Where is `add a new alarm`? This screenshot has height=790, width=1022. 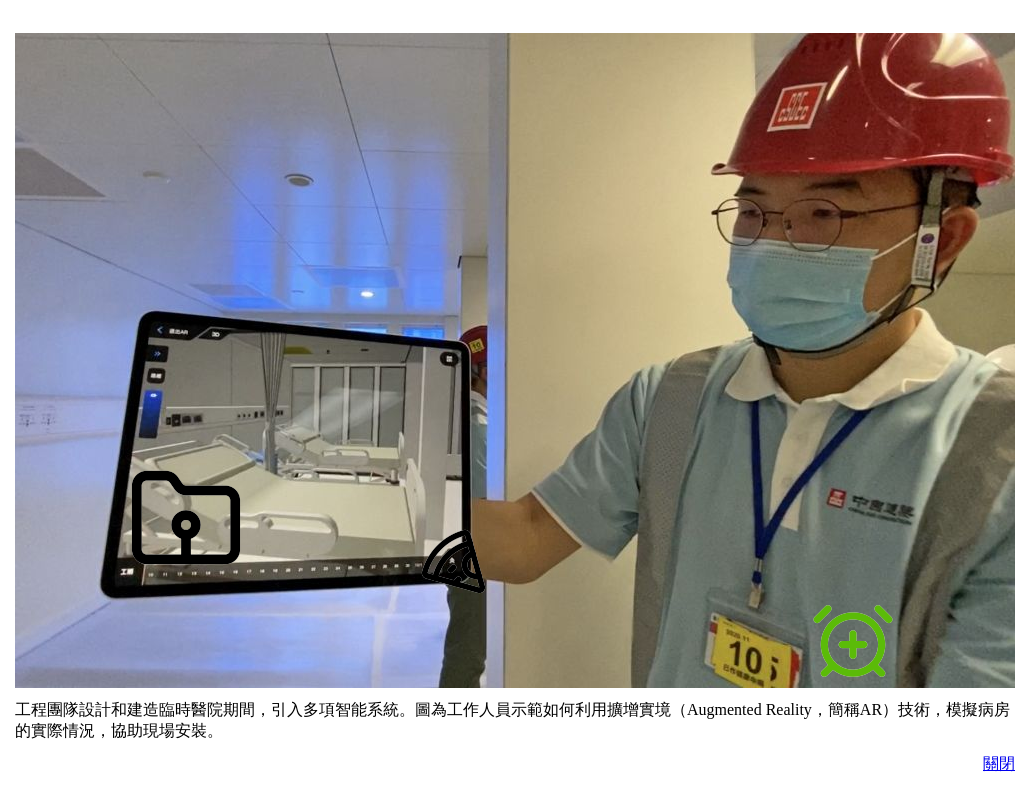
add a new alarm is located at coordinates (853, 641).